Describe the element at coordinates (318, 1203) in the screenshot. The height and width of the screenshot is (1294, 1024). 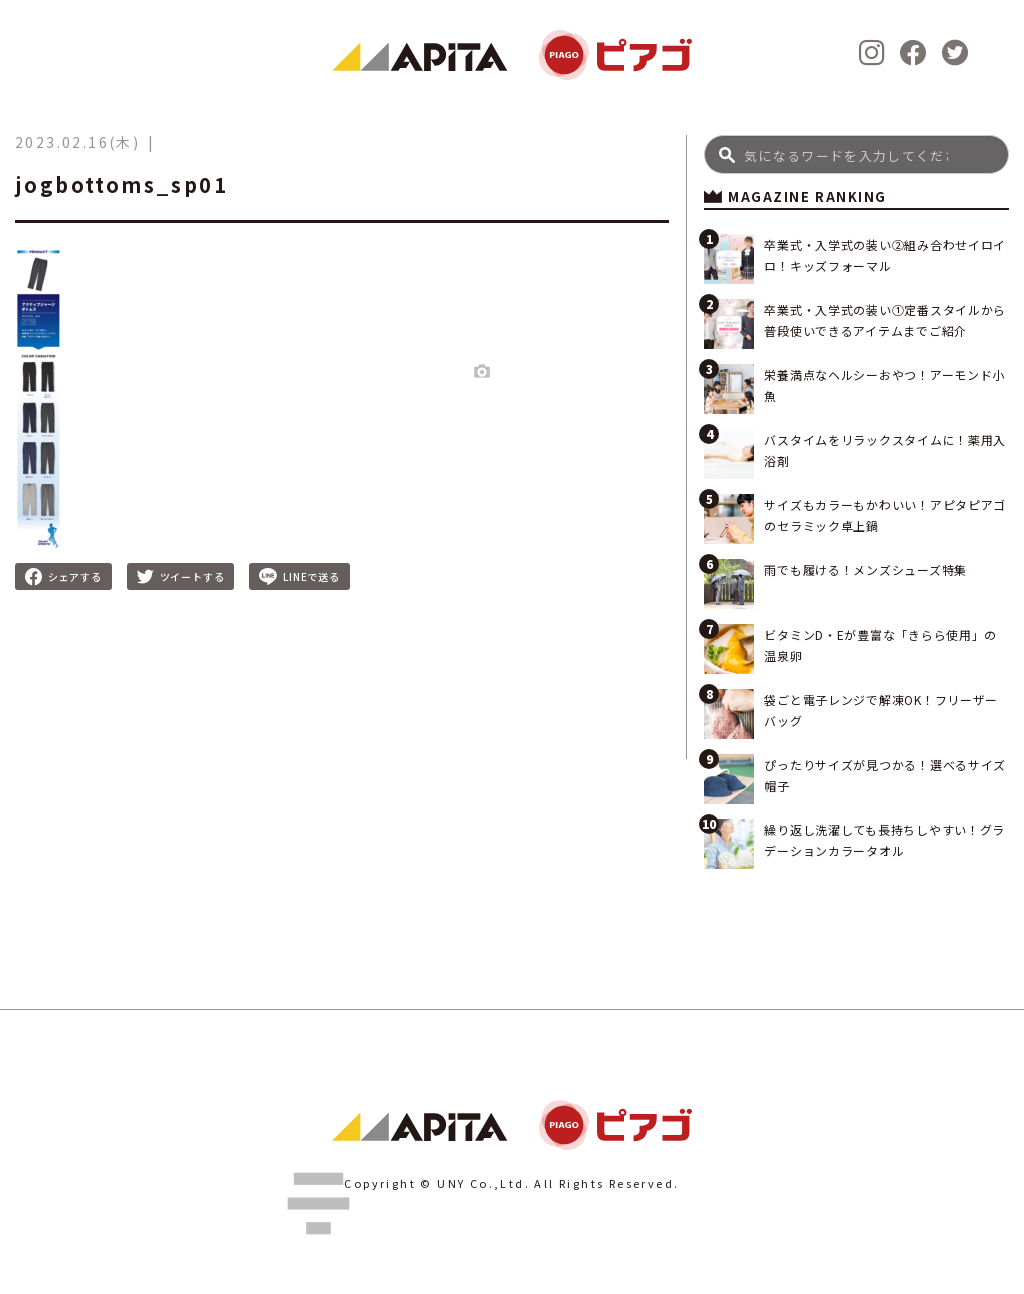
I see `center align text` at that location.